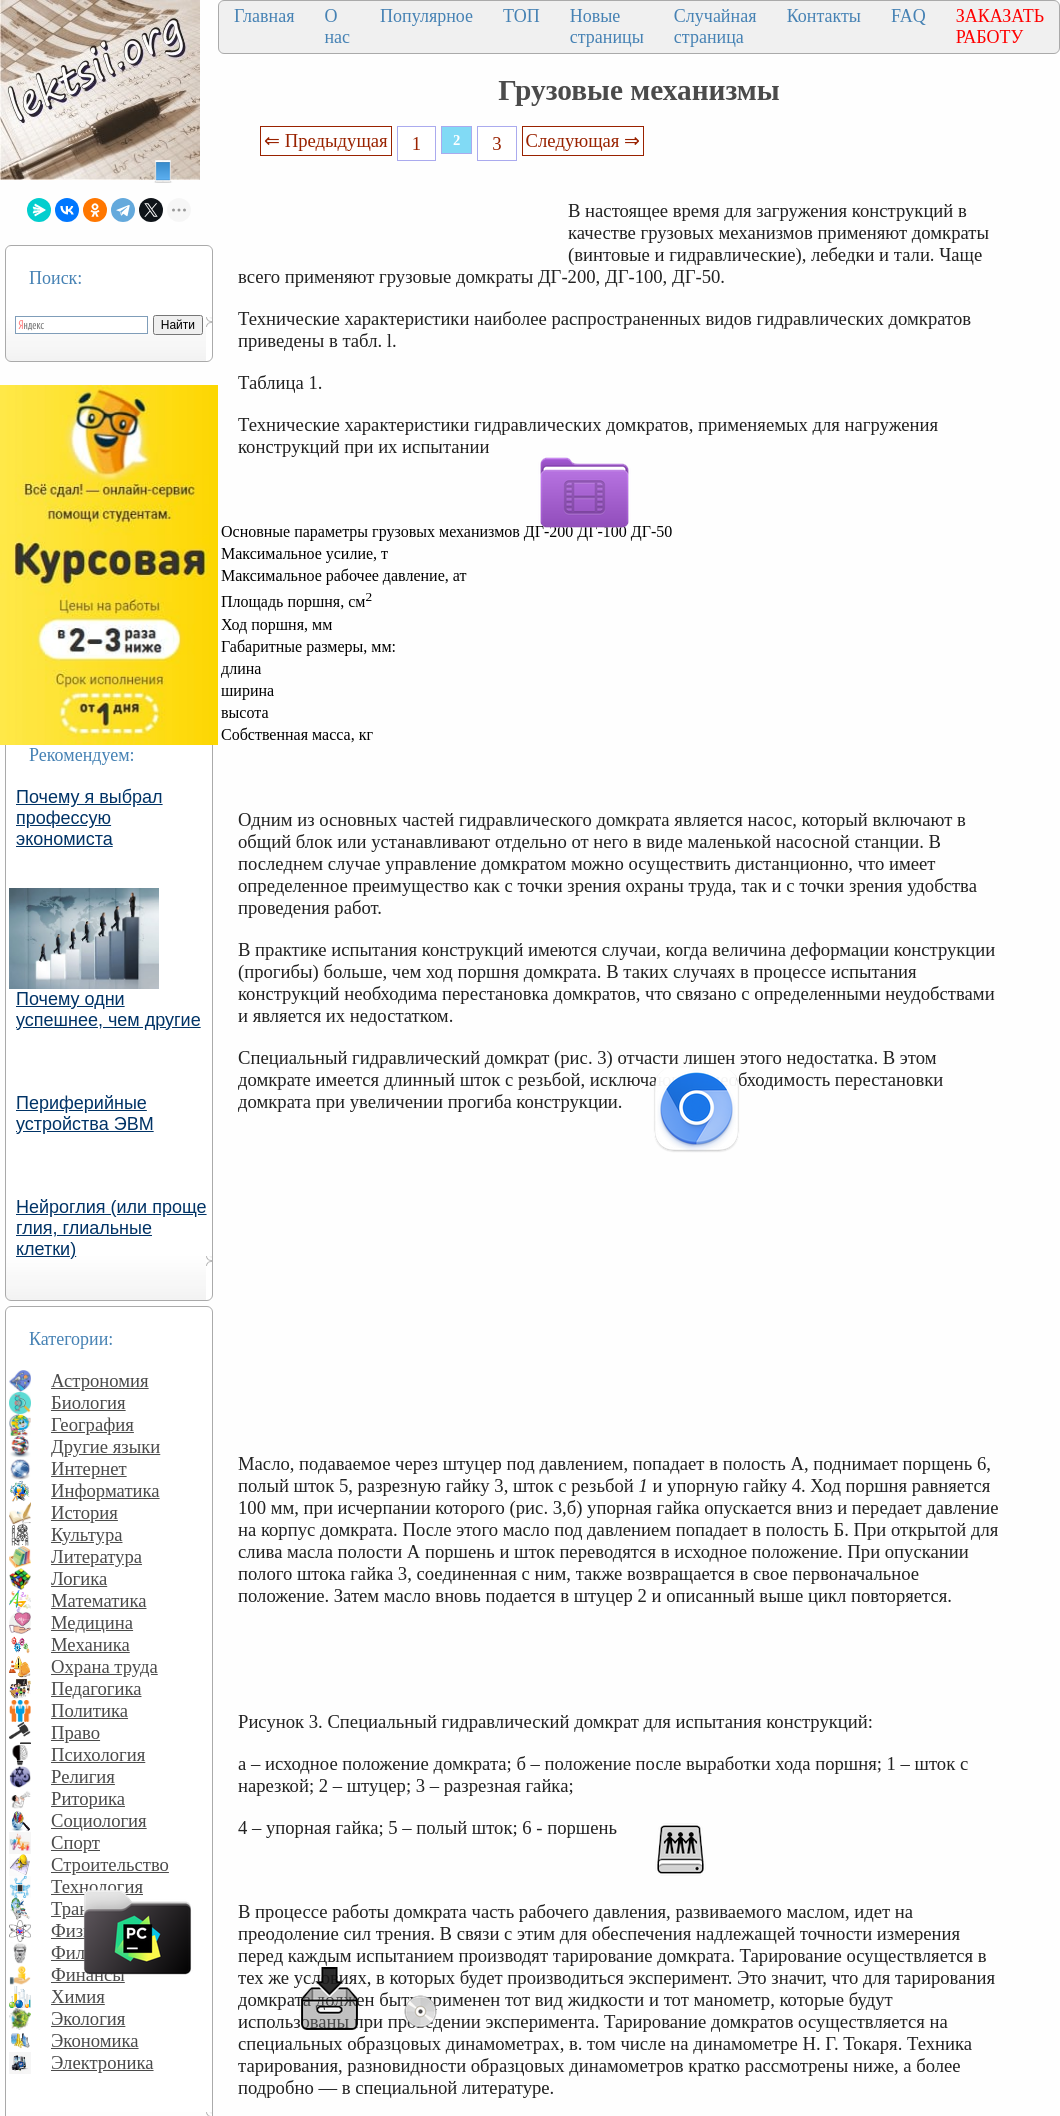 Image resolution: width=1060 pixels, height=2116 pixels. What do you see at coordinates (163, 171) in the screenshot?
I see `iPad Air 2 with cellular connectivity detected` at bounding box center [163, 171].